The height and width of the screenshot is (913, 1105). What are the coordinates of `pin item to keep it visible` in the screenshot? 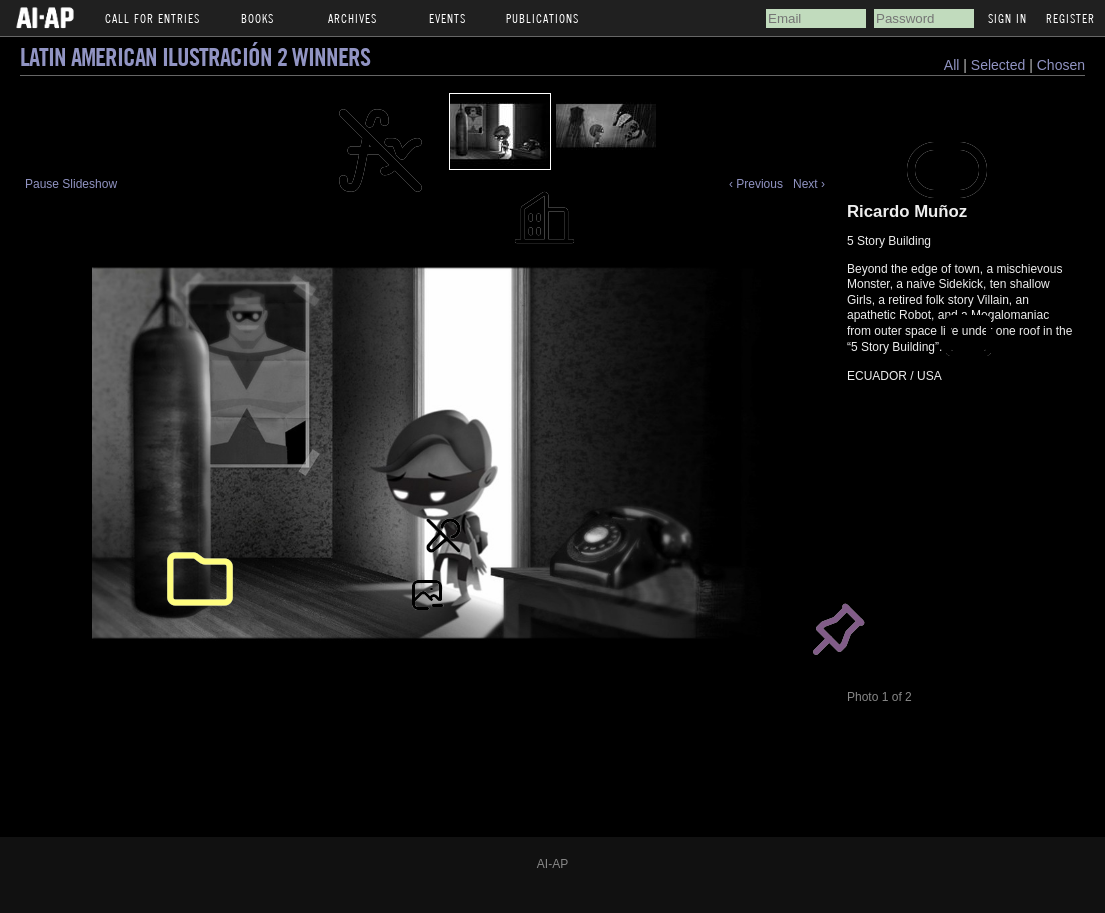 It's located at (838, 630).